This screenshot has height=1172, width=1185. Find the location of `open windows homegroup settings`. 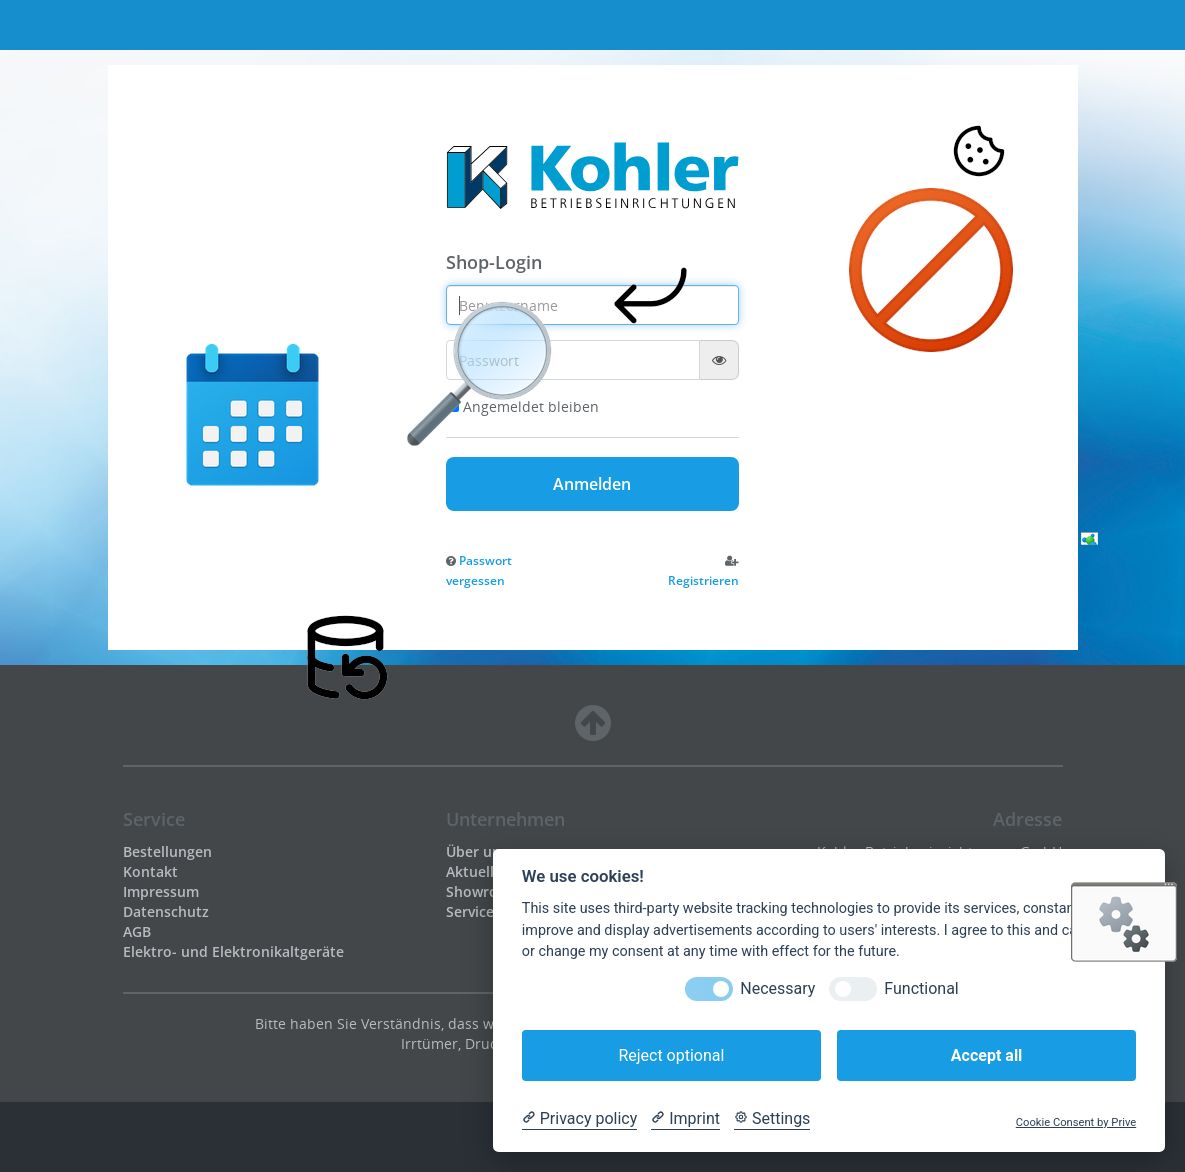

open windows homegroup settings is located at coordinates (1089, 538).